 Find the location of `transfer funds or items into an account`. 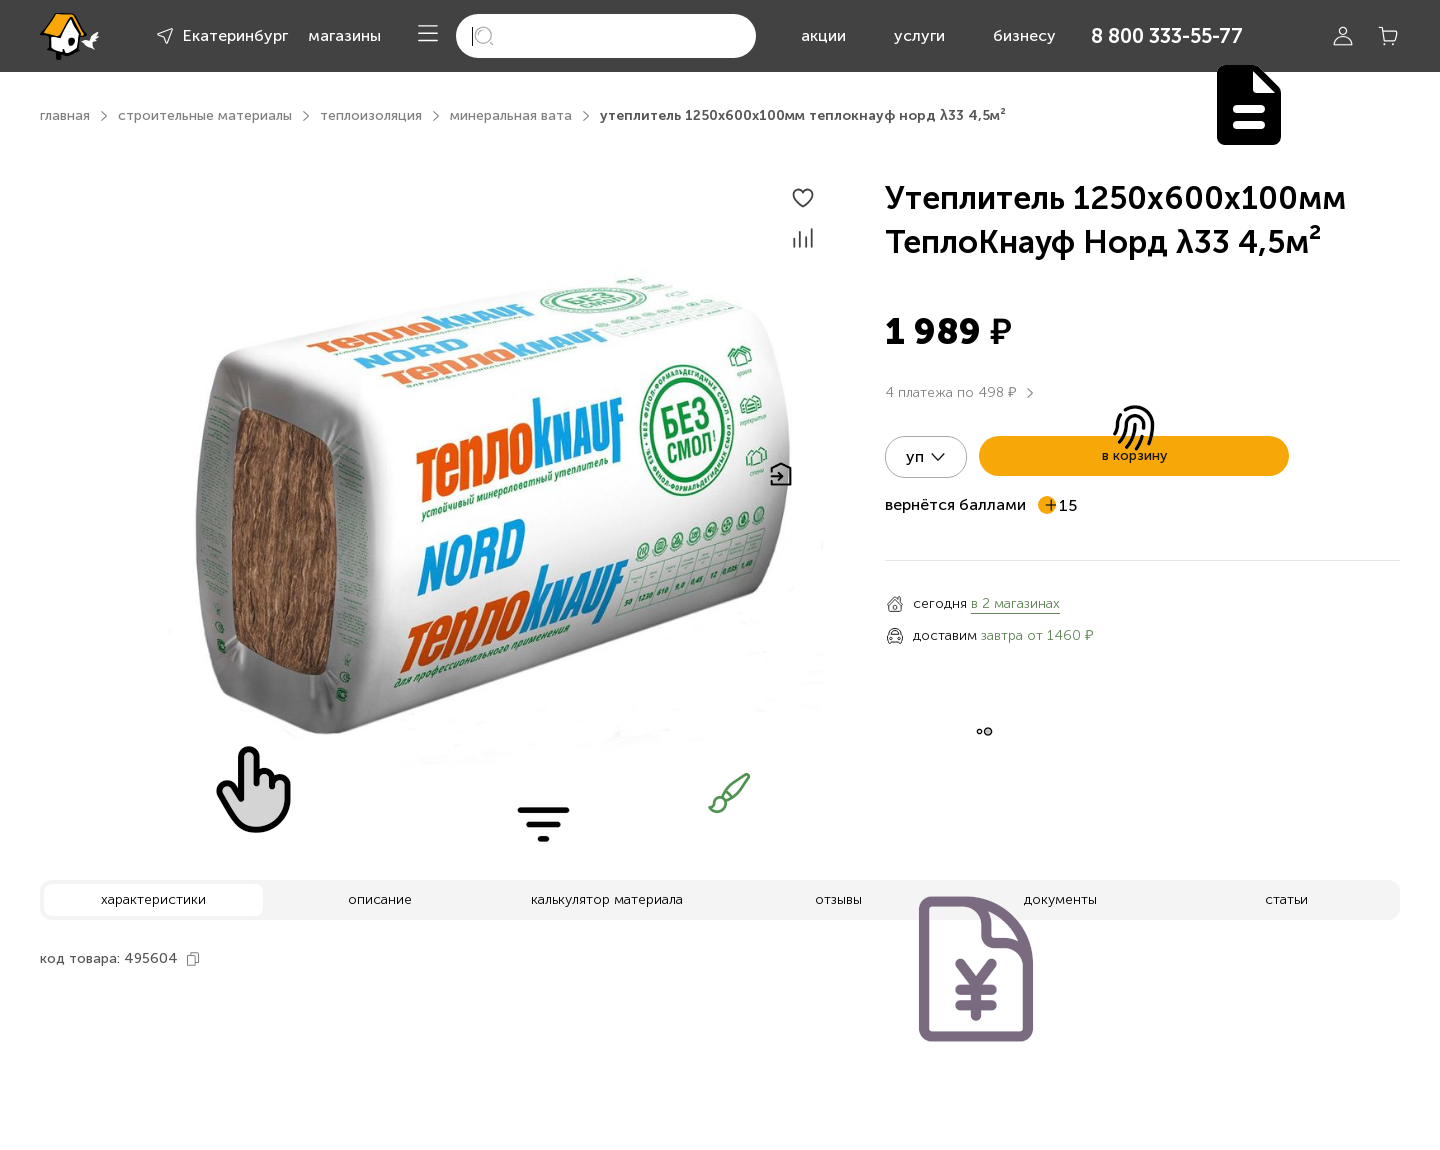

transfer funds or items into an account is located at coordinates (781, 474).